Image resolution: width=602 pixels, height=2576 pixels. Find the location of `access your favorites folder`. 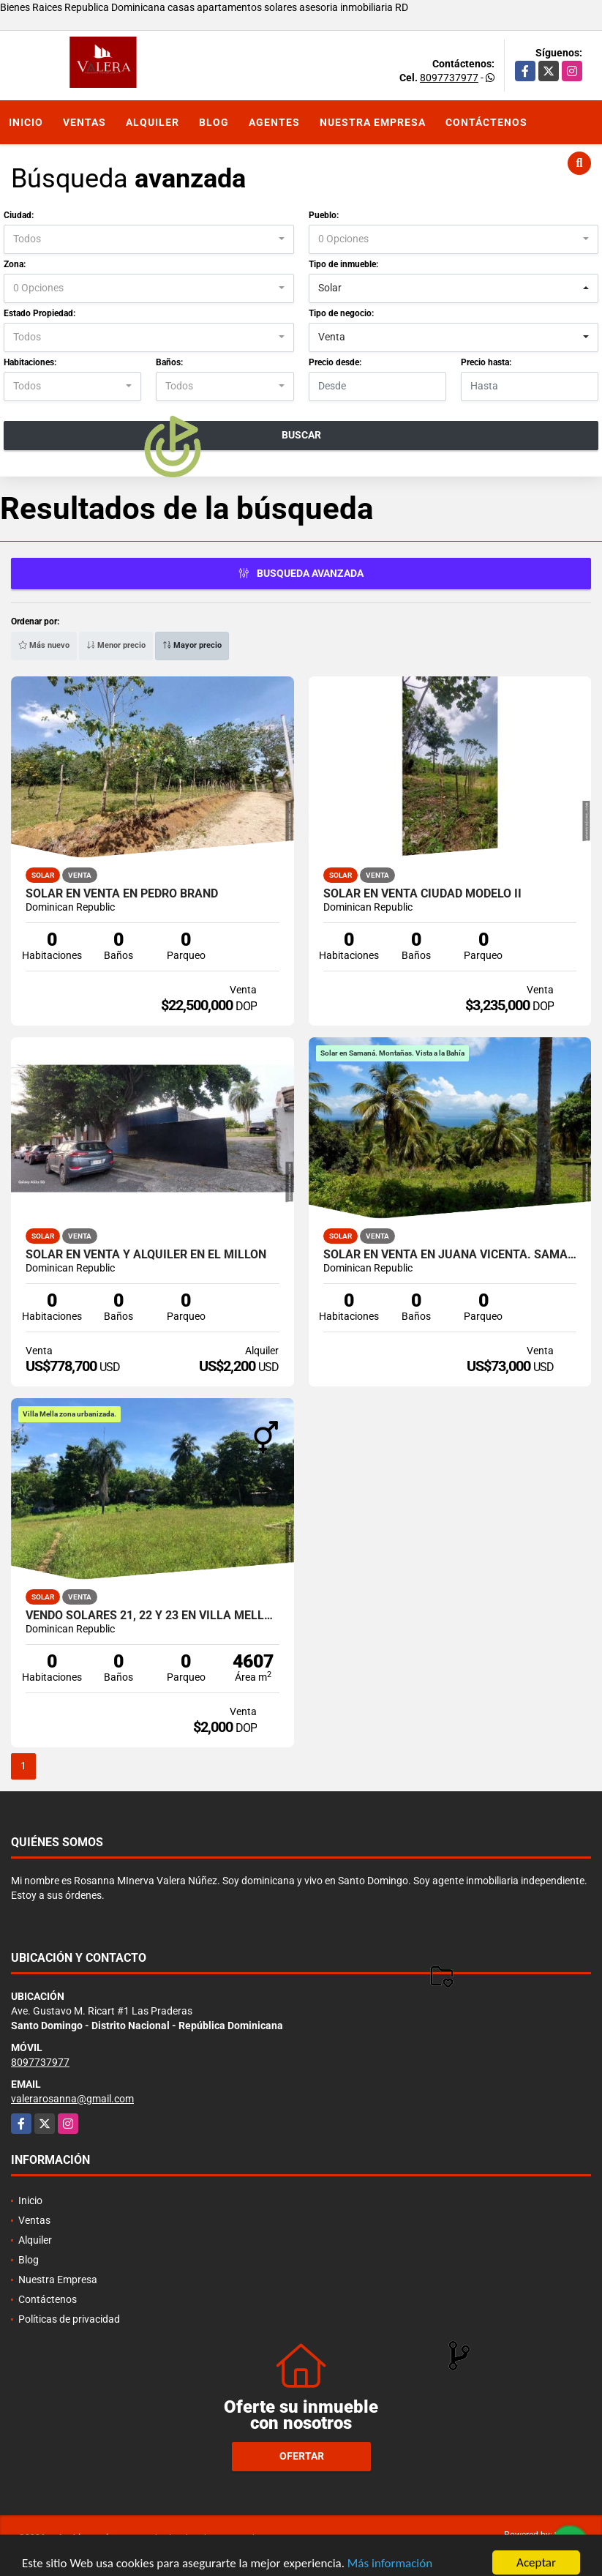

access your favorites folder is located at coordinates (442, 1976).